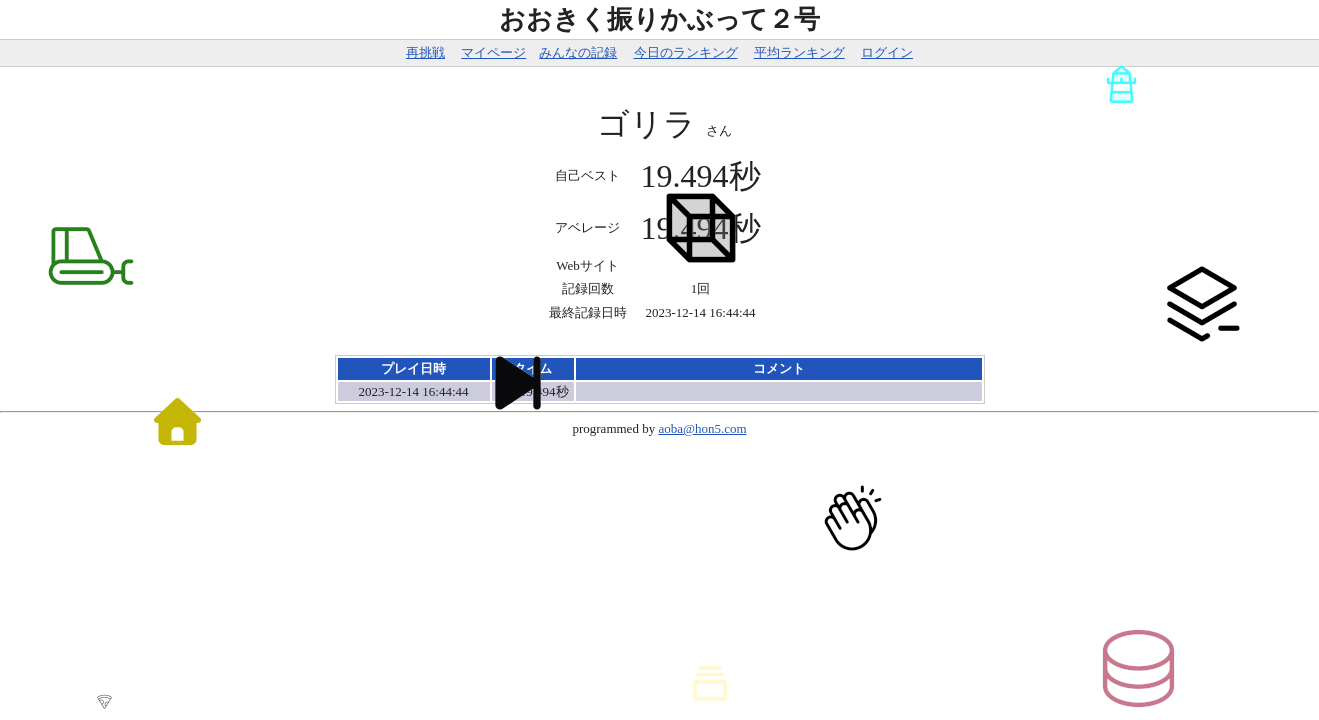 This screenshot has width=1319, height=720. I want to click on browse food delivery options, so click(104, 701).